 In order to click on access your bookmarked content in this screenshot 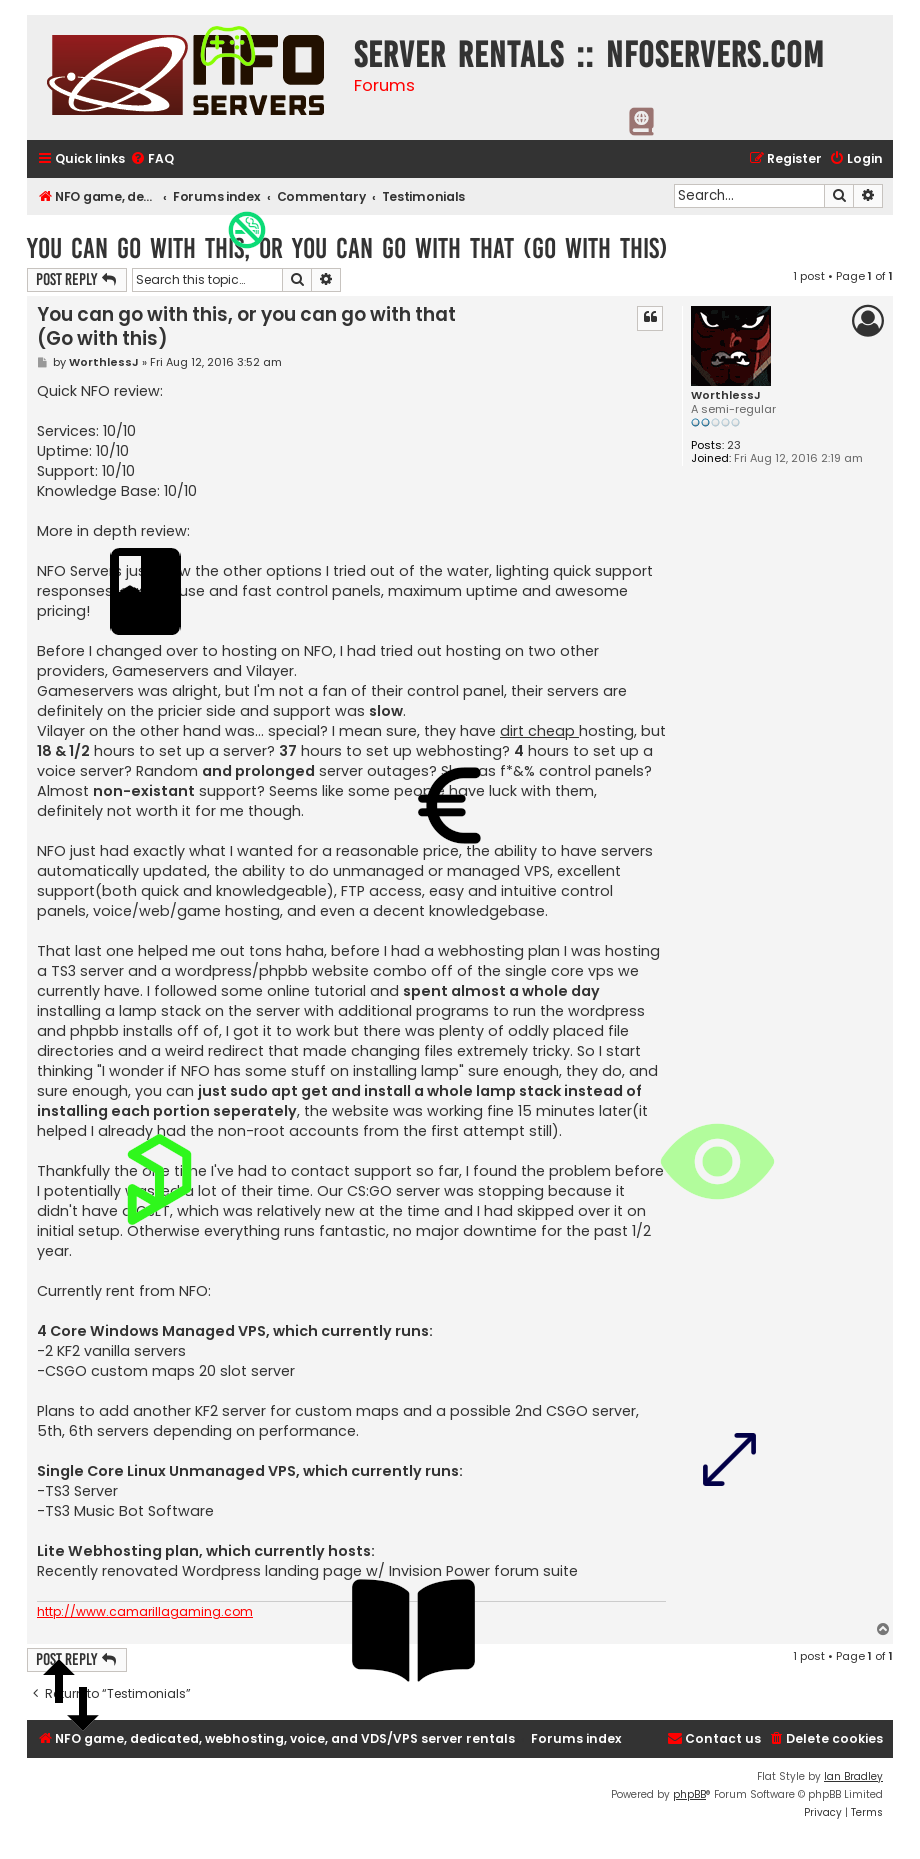, I will do `click(145, 591)`.